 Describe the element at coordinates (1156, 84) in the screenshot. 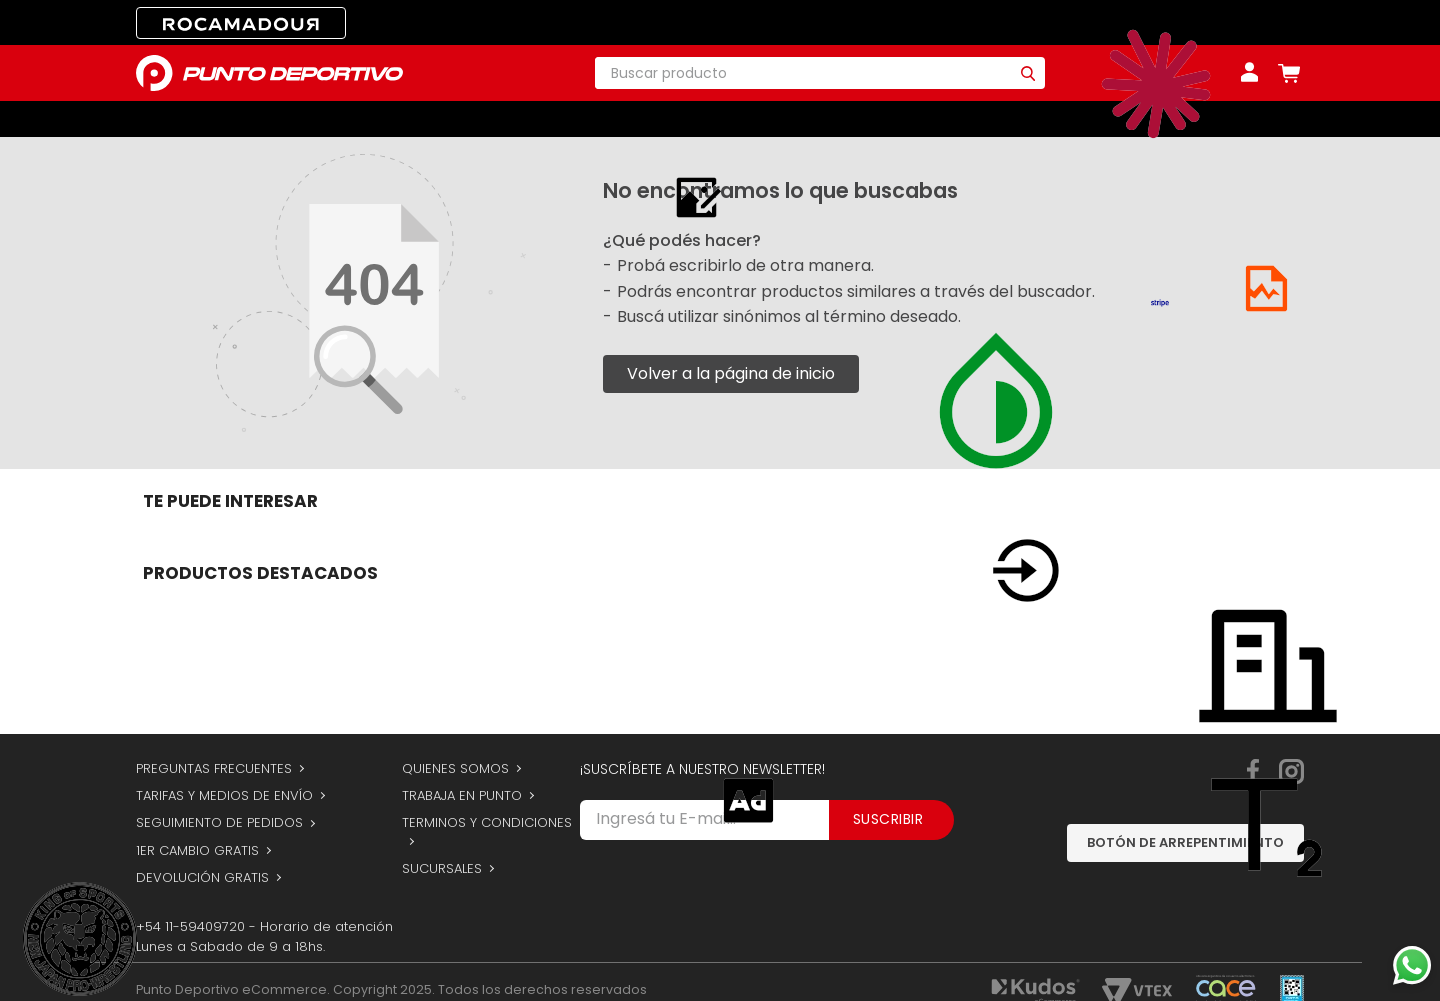

I see `open the Claude AI assistant` at that location.